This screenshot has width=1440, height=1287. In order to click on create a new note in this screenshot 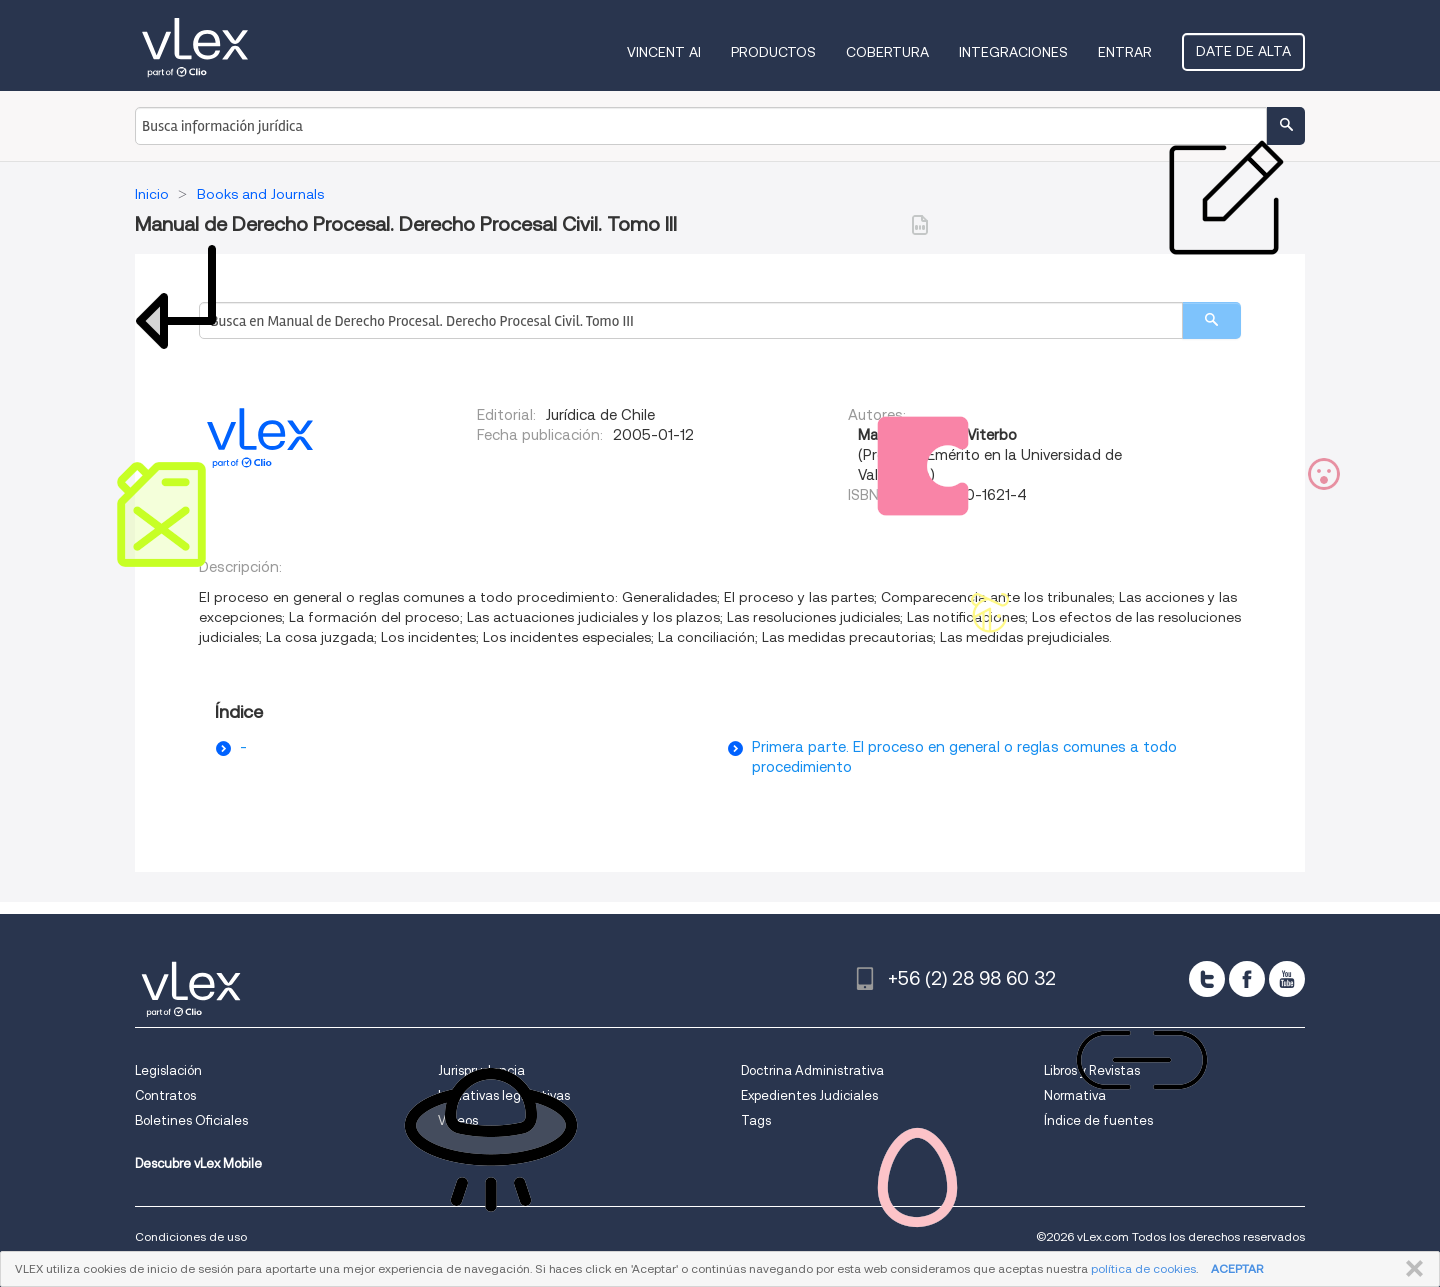, I will do `click(1224, 200)`.